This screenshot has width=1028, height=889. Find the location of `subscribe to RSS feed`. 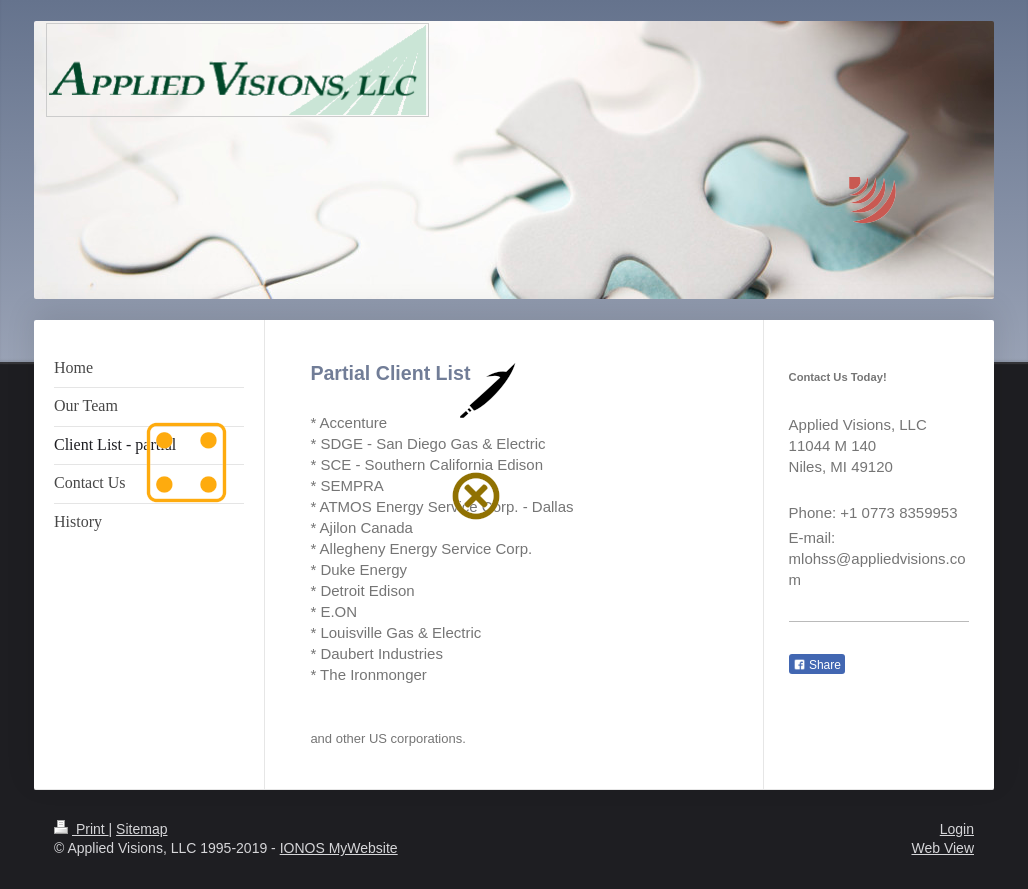

subscribe to RSS feed is located at coordinates (872, 200).